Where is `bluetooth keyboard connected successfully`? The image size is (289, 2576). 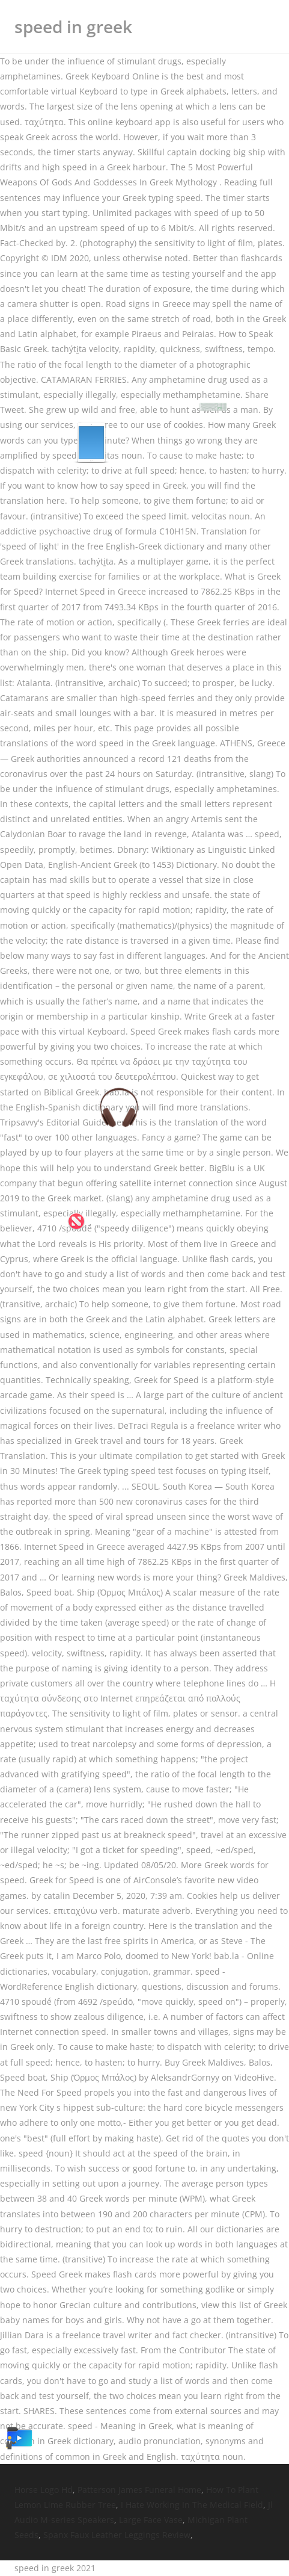
bluetooth keyboard connected successfully is located at coordinates (213, 407).